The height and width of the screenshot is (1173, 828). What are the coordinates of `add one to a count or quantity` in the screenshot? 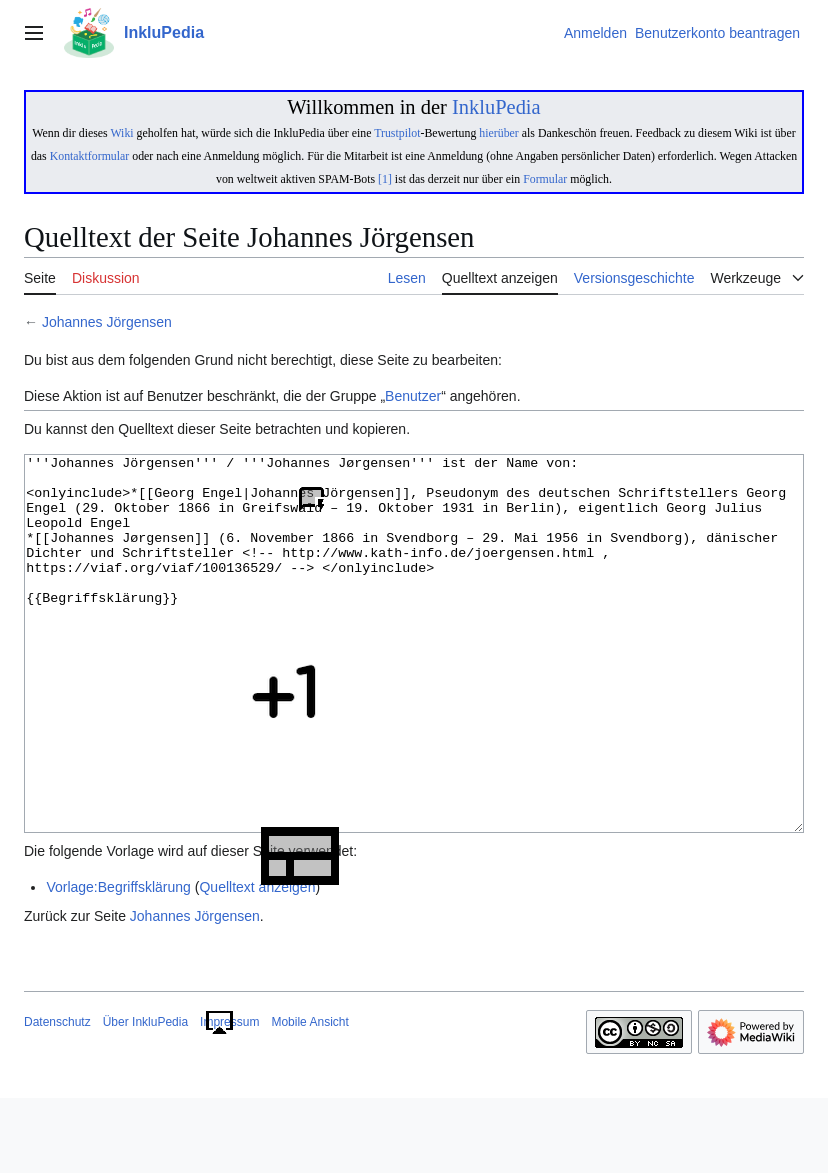 It's located at (286, 693).